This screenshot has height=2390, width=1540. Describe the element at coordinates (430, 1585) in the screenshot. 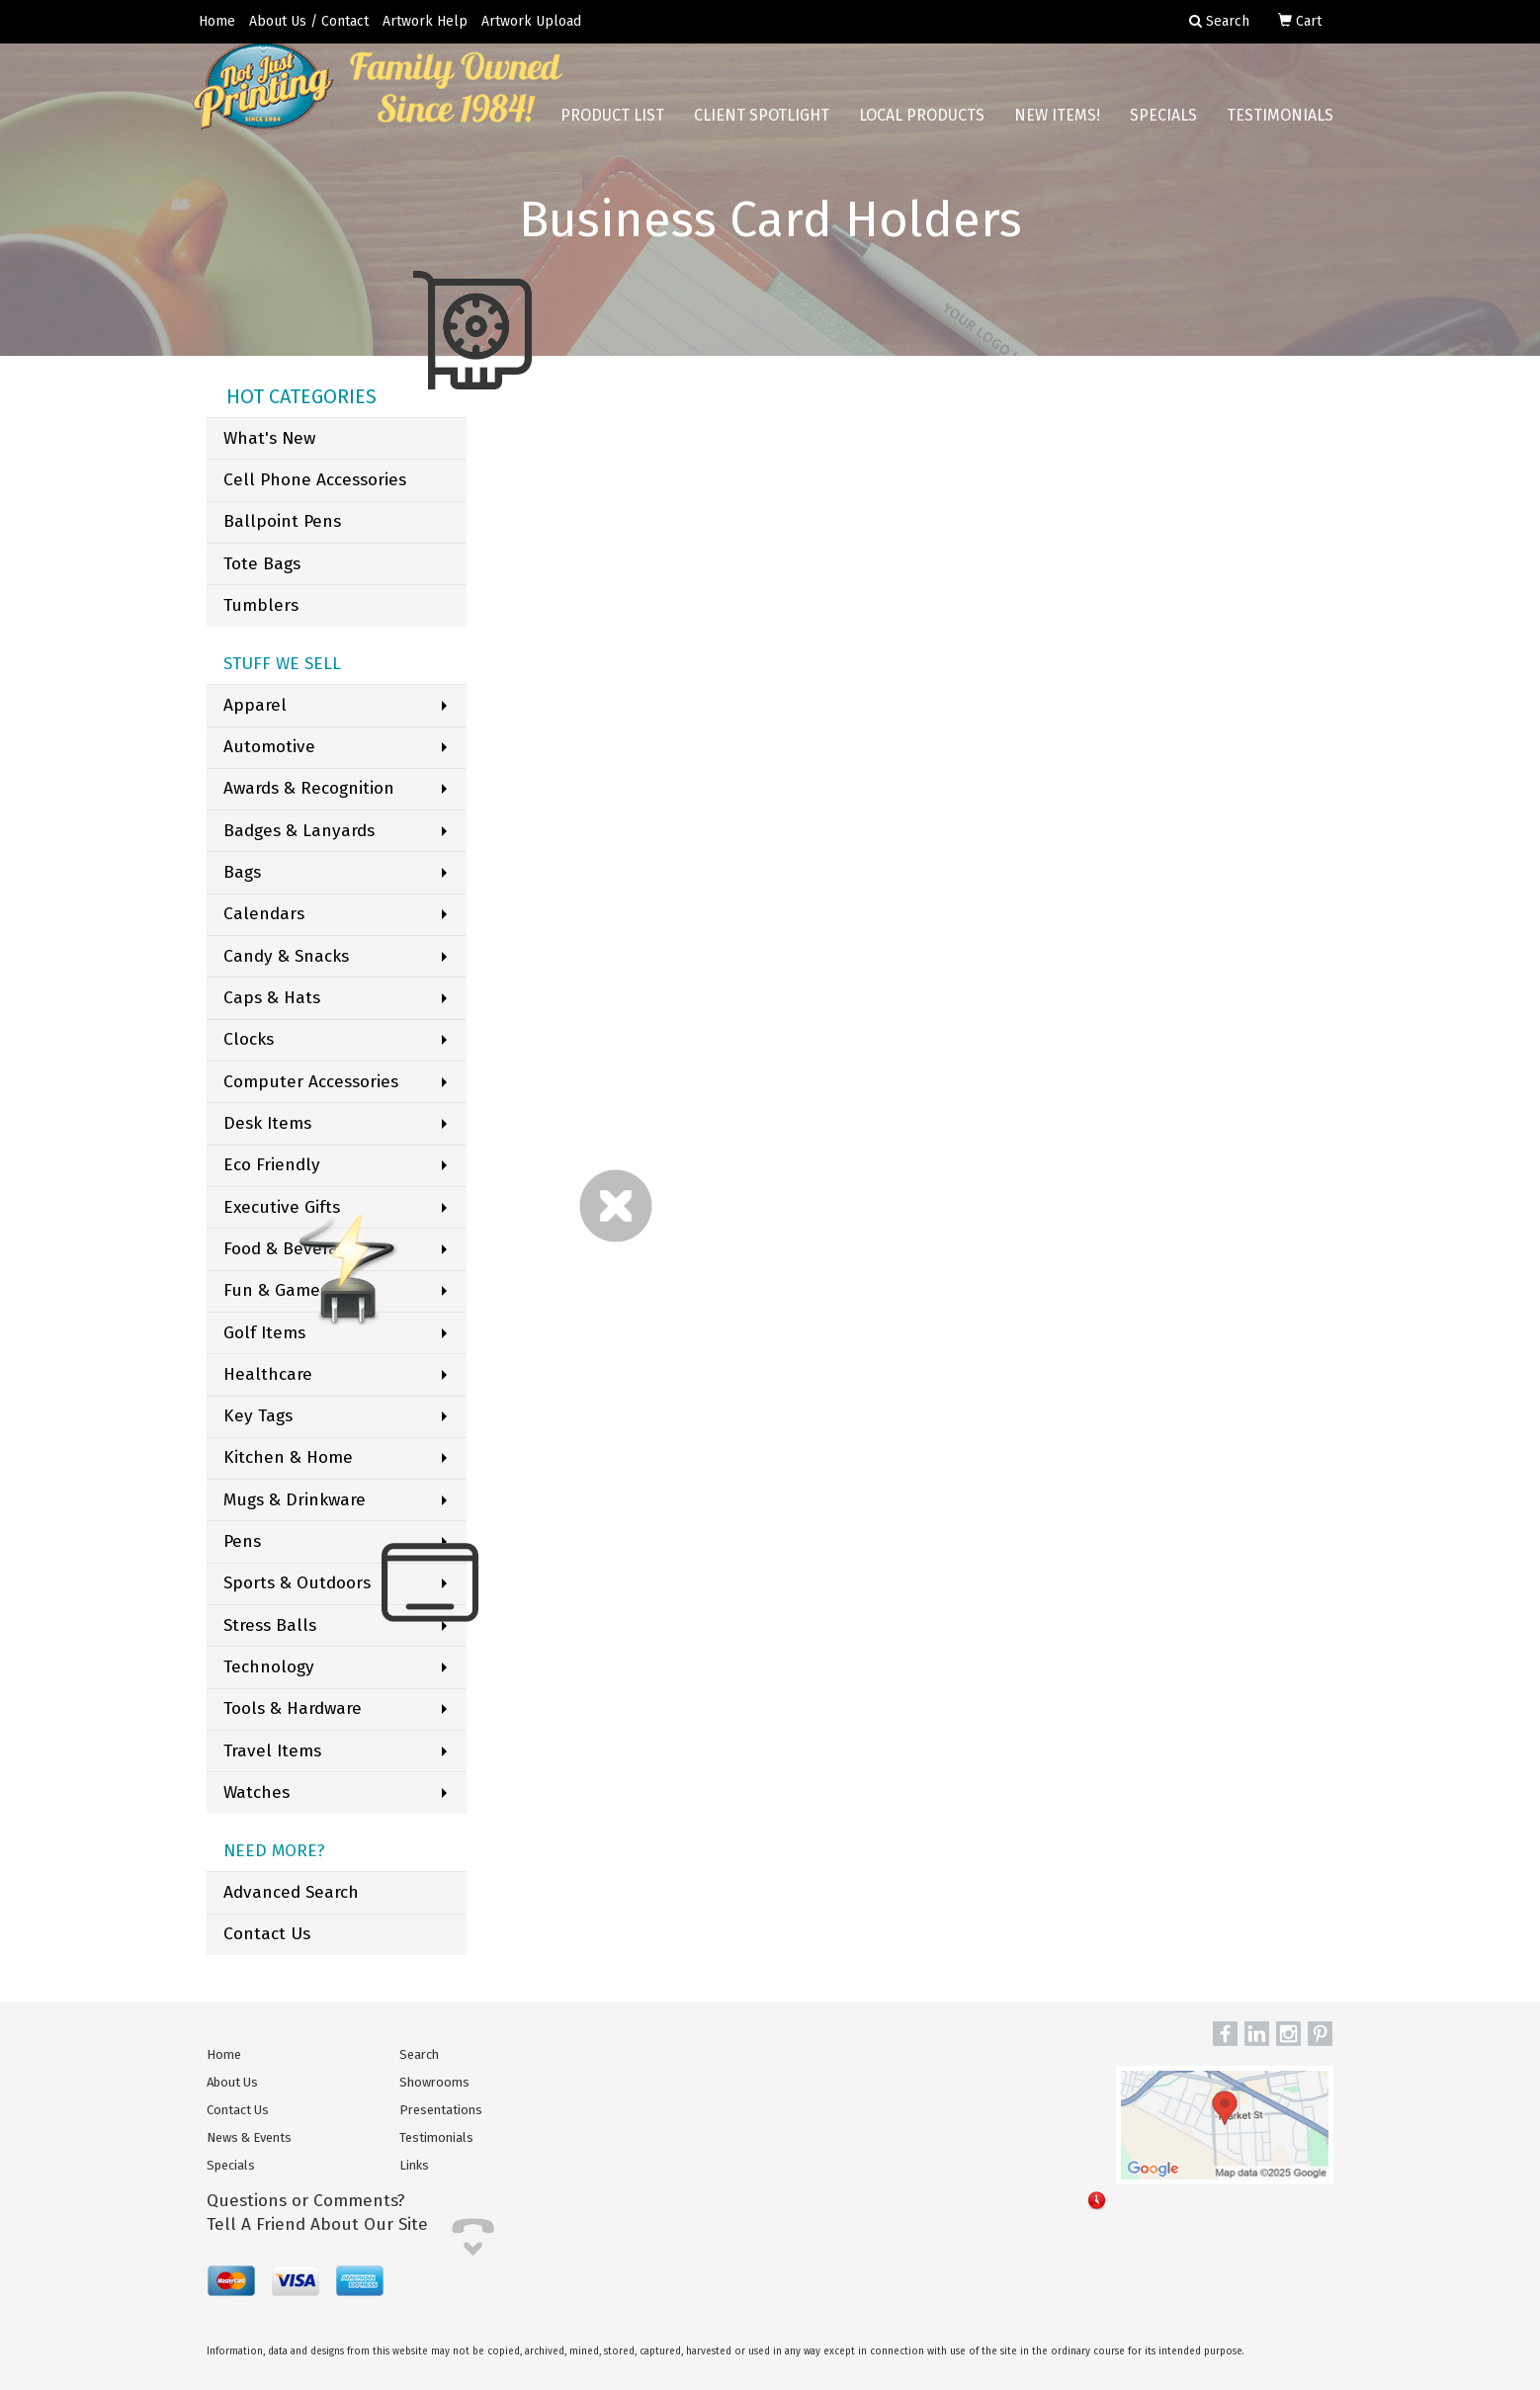

I see `access desktop preferences or display settings` at that location.